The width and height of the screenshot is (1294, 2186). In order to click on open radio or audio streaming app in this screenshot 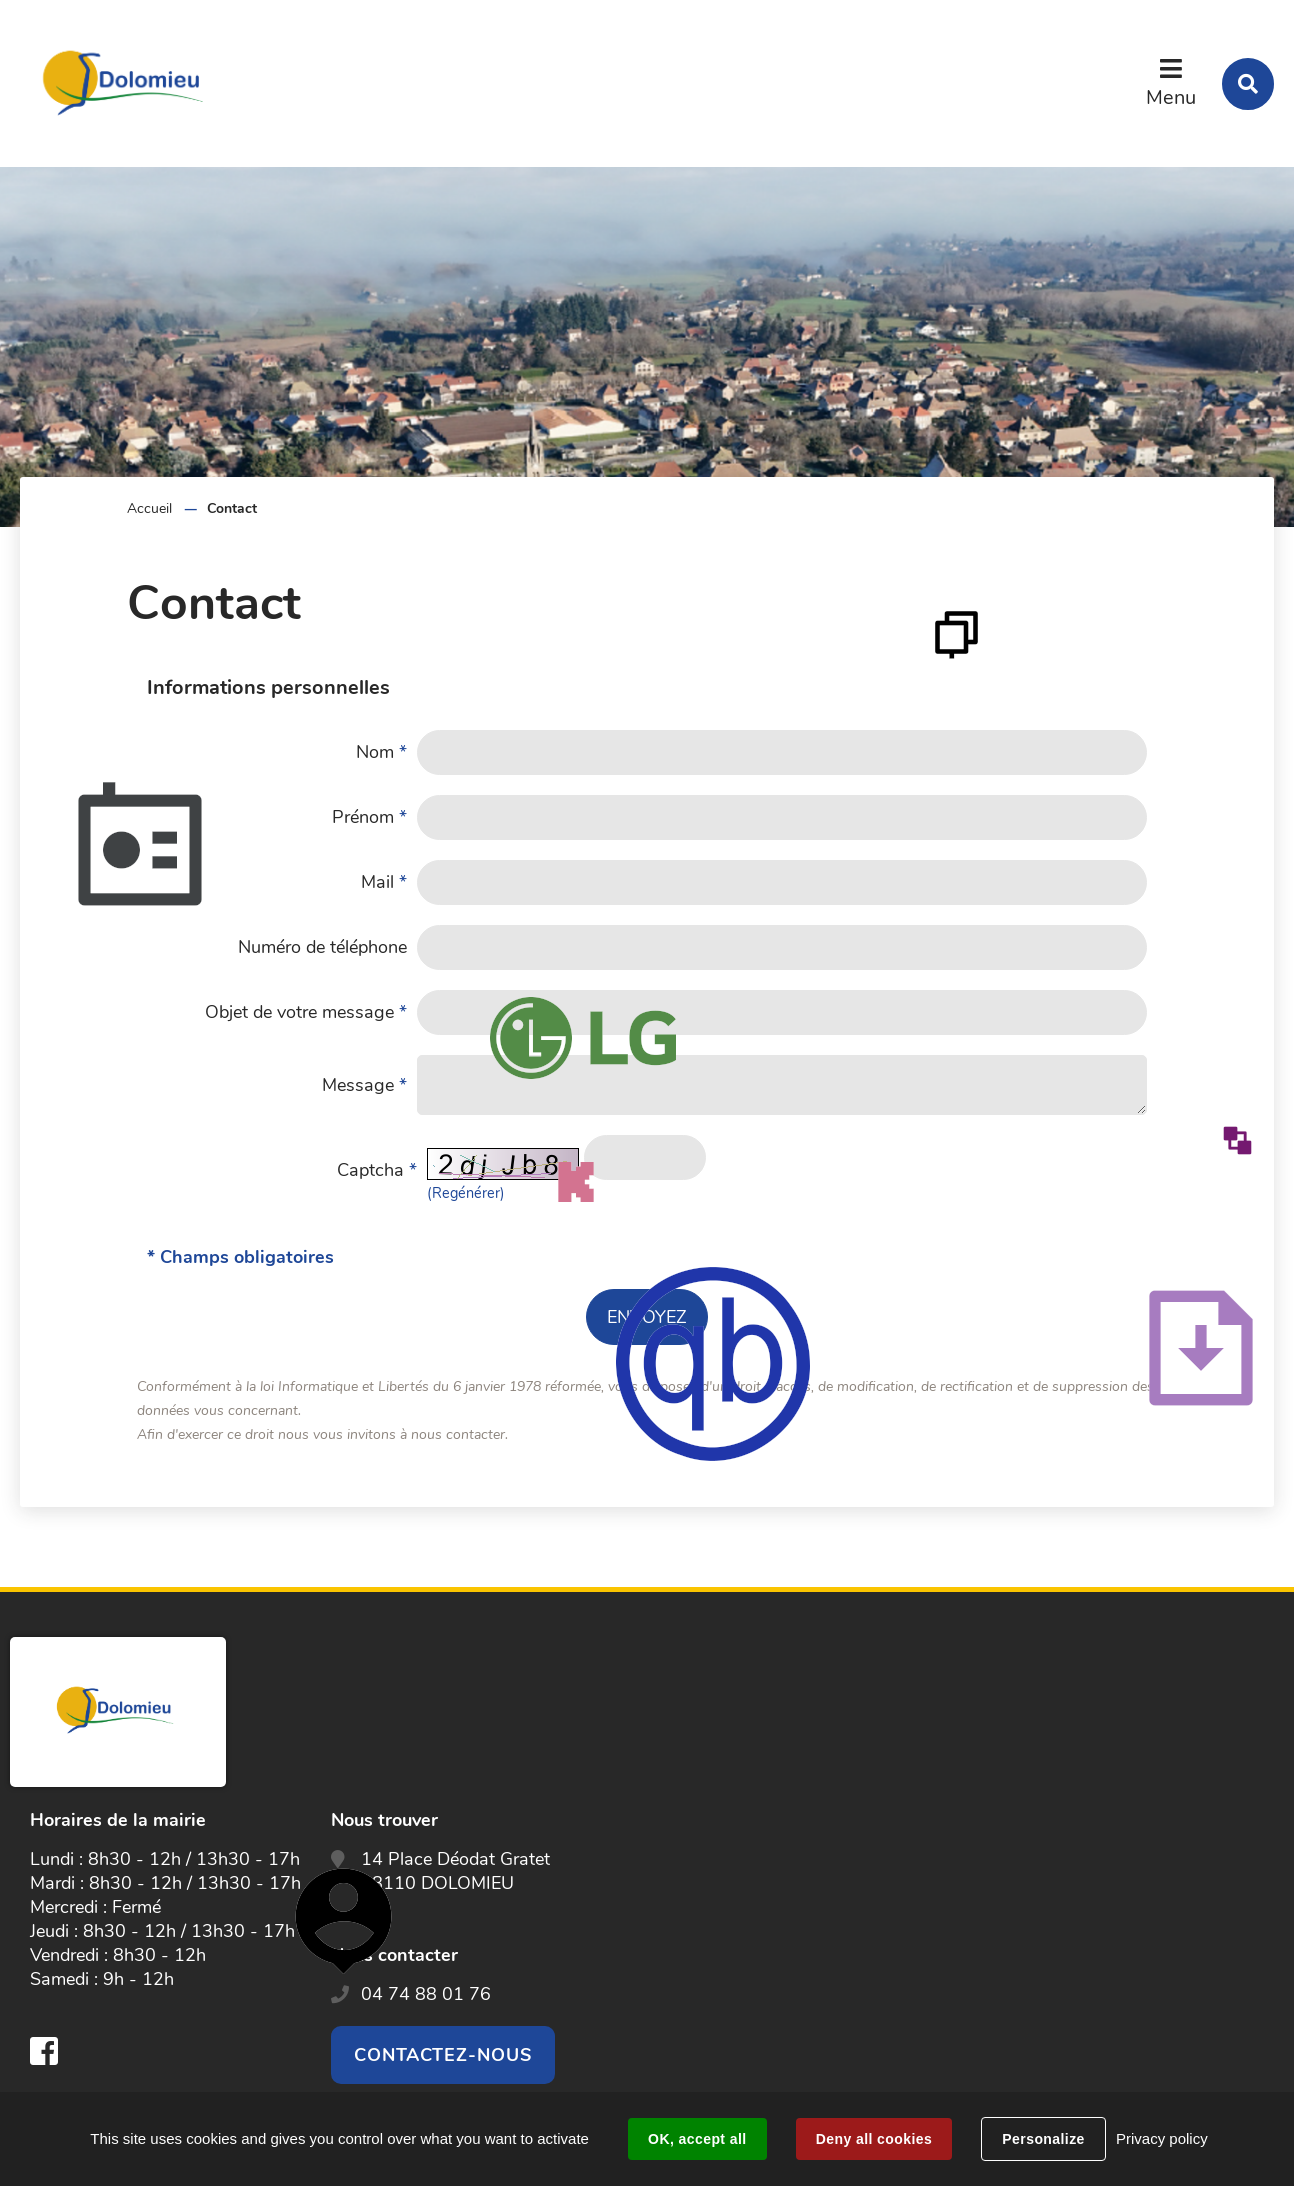, I will do `click(140, 850)`.